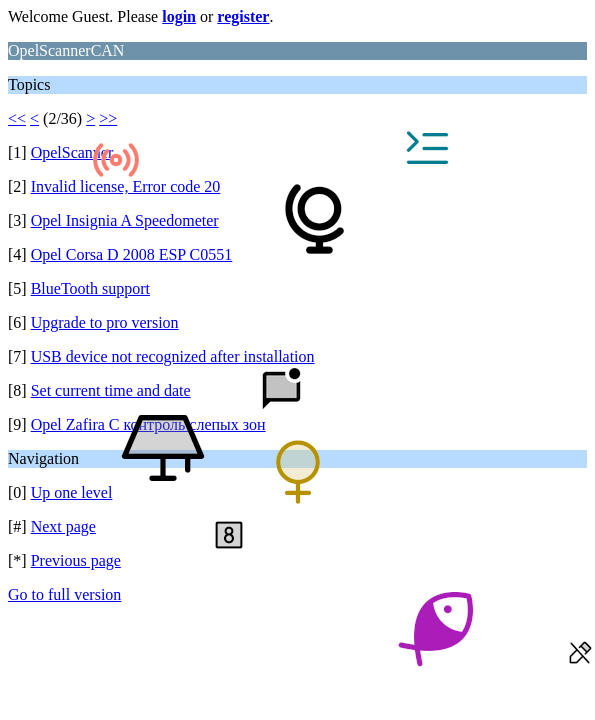 The width and height of the screenshot is (595, 720). Describe the element at coordinates (281, 390) in the screenshot. I see `indicates unread messages in chat` at that location.